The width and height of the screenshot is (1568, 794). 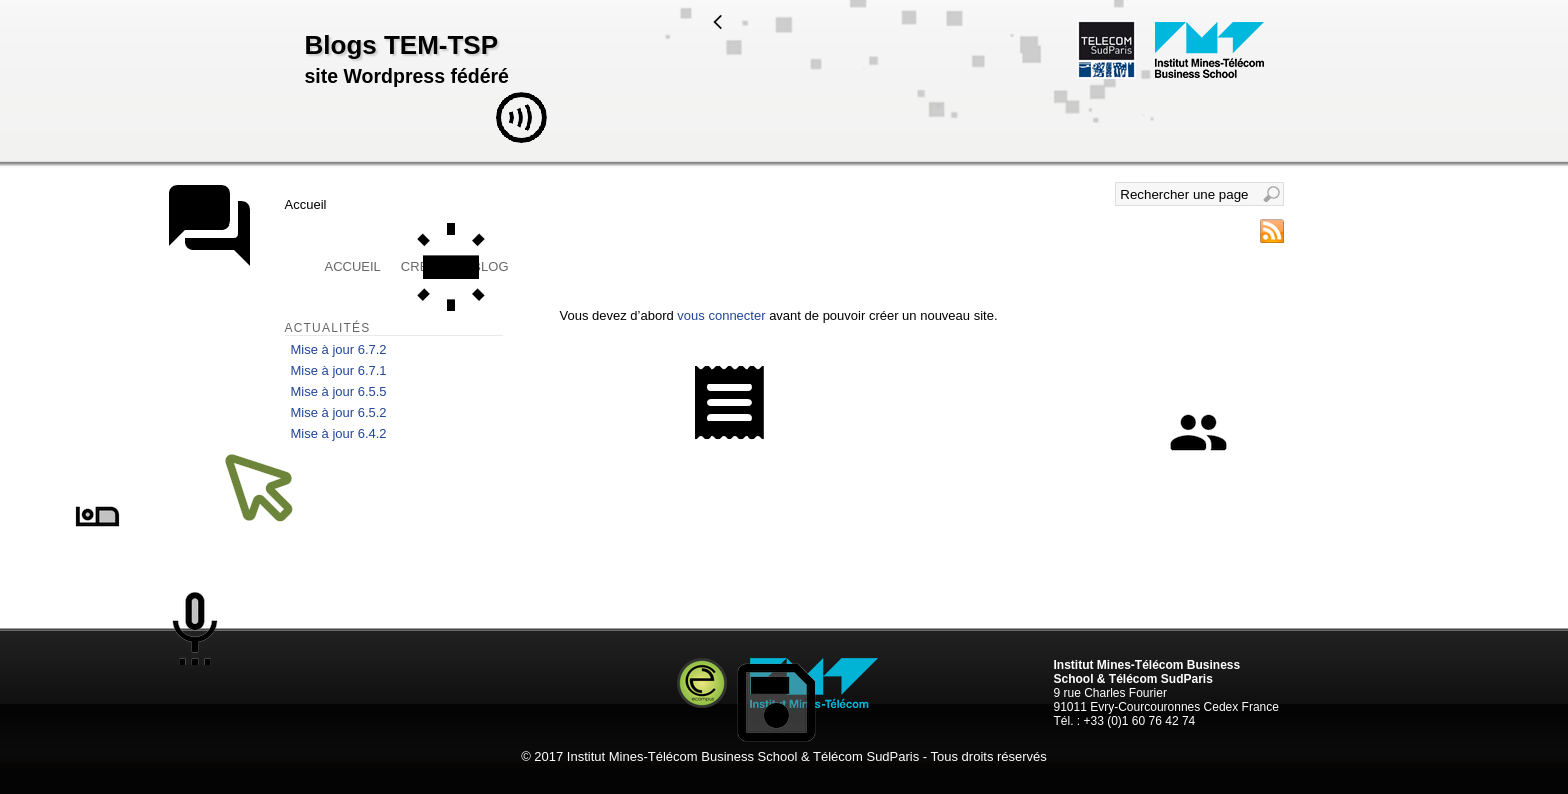 What do you see at coordinates (97, 516) in the screenshot?
I see `select a first-class or business suite seat` at bounding box center [97, 516].